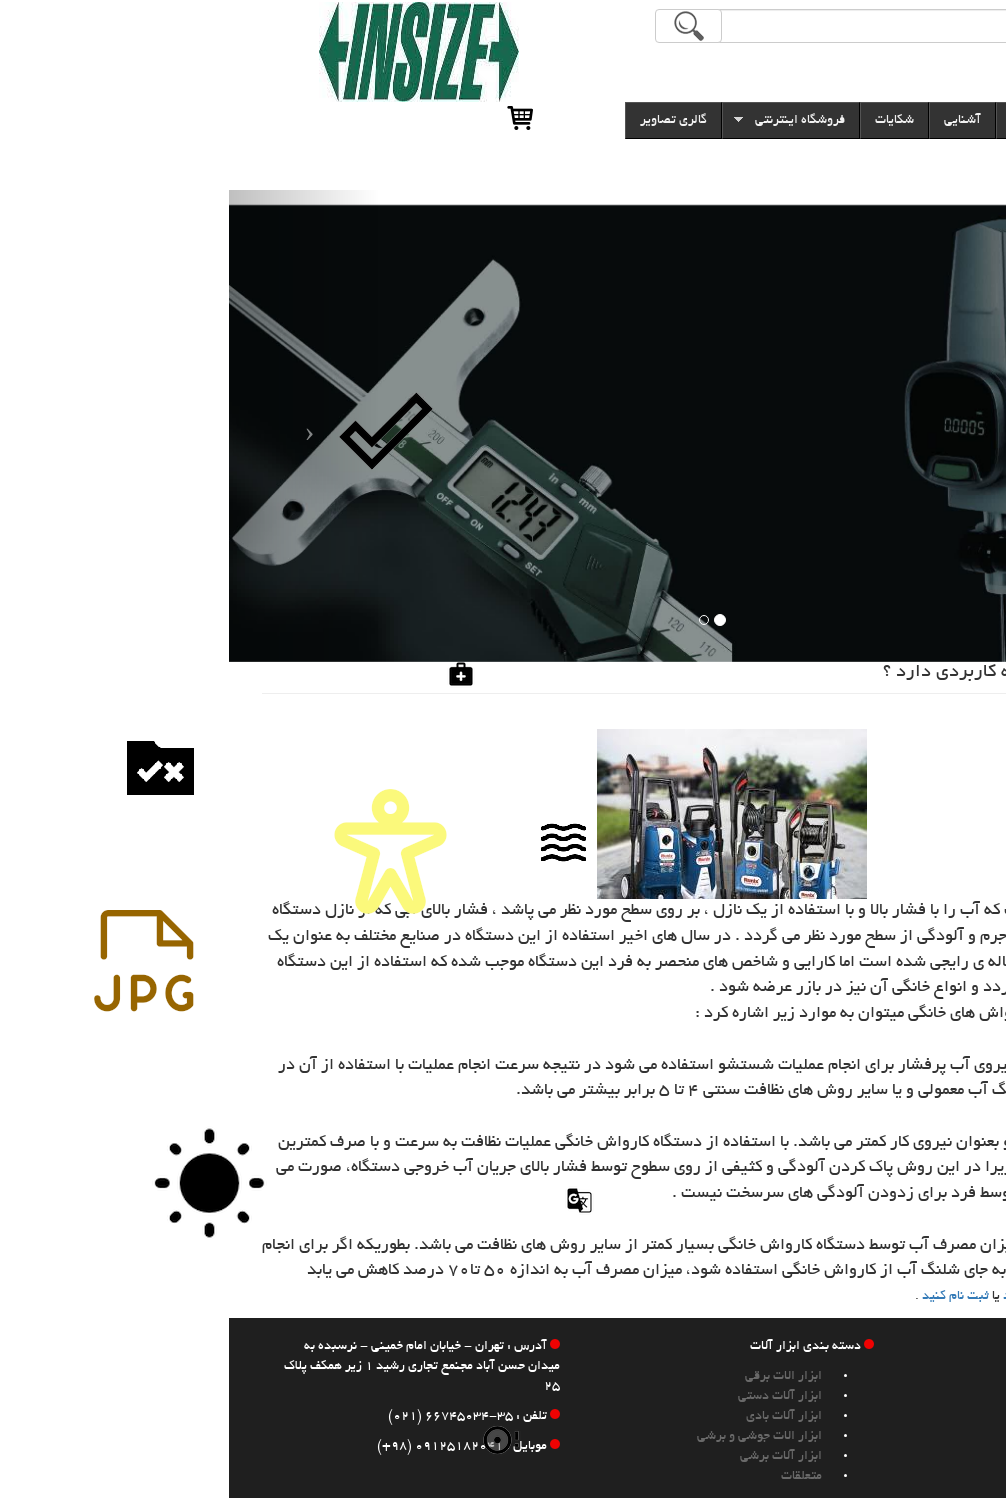  I want to click on task completed successfully, so click(386, 431).